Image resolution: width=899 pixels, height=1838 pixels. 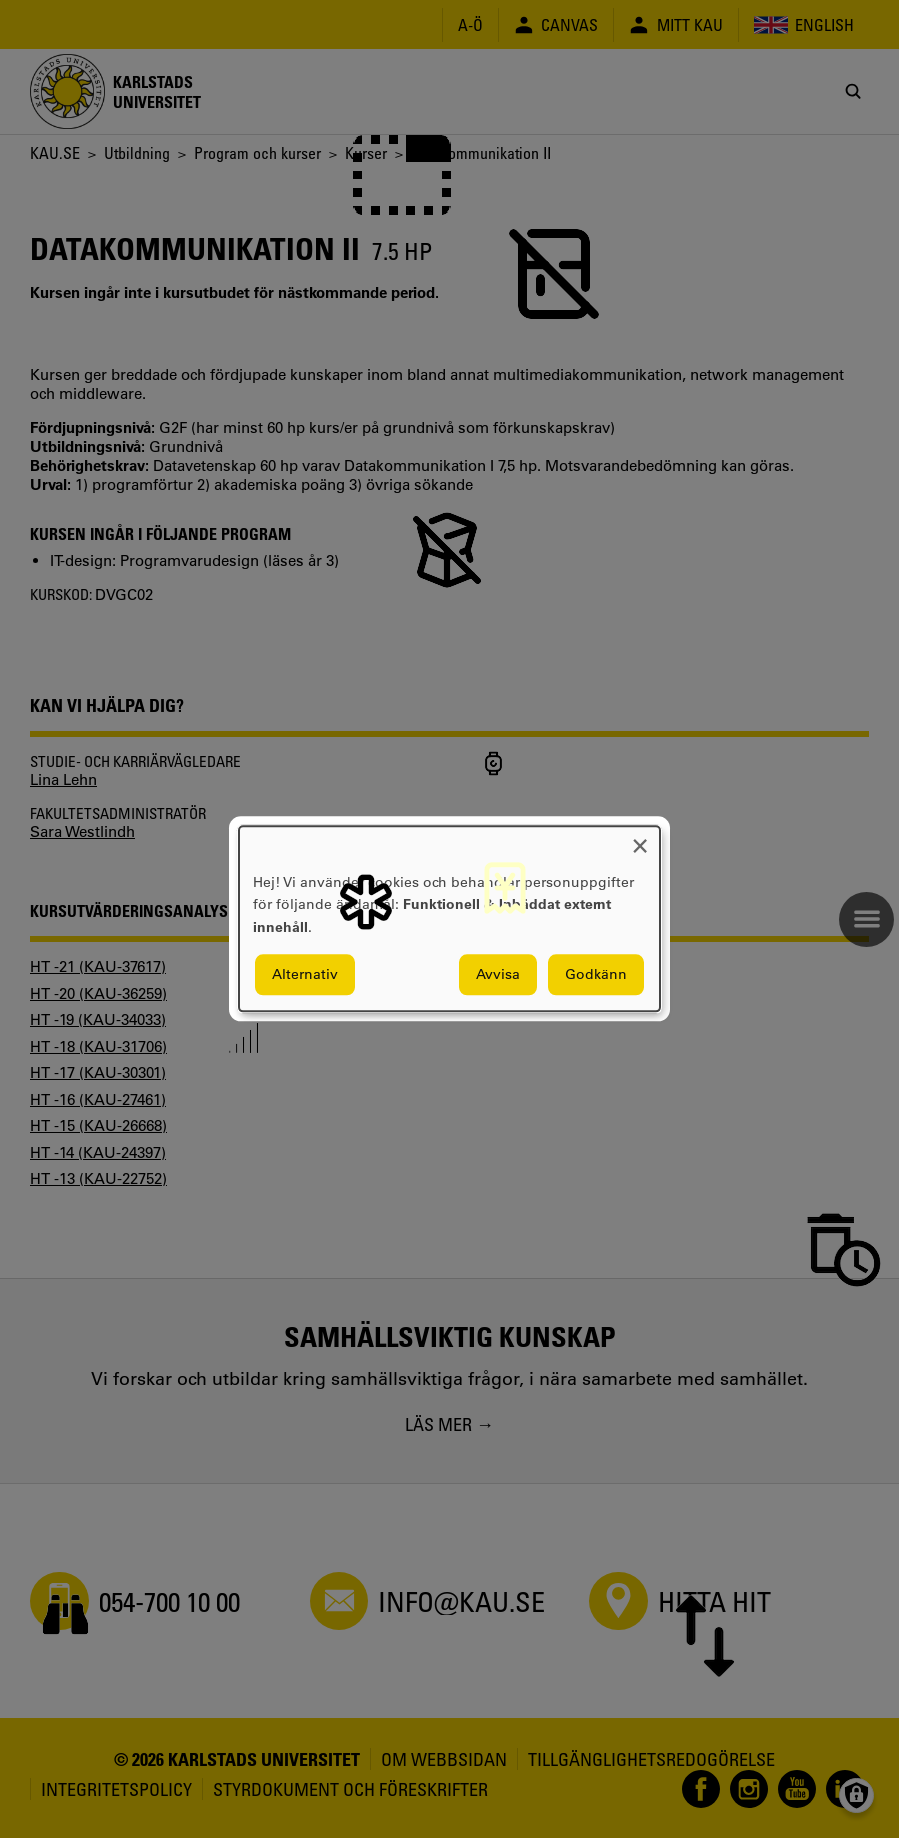 What do you see at coordinates (245, 1040) in the screenshot?
I see `indicates full cellular signal strength` at bounding box center [245, 1040].